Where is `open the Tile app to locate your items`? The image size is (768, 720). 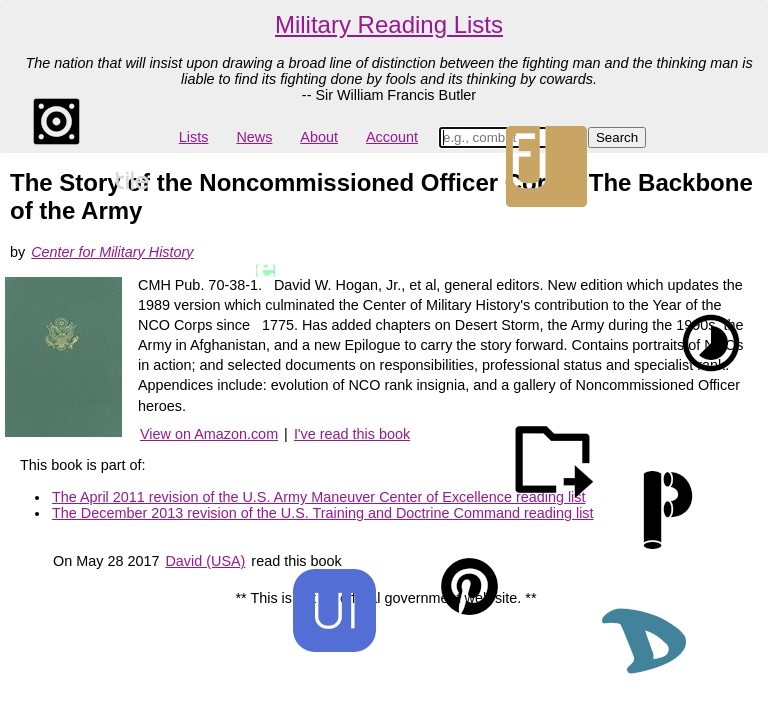
open the Tile app to locate your items is located at coordinates (132, 180).